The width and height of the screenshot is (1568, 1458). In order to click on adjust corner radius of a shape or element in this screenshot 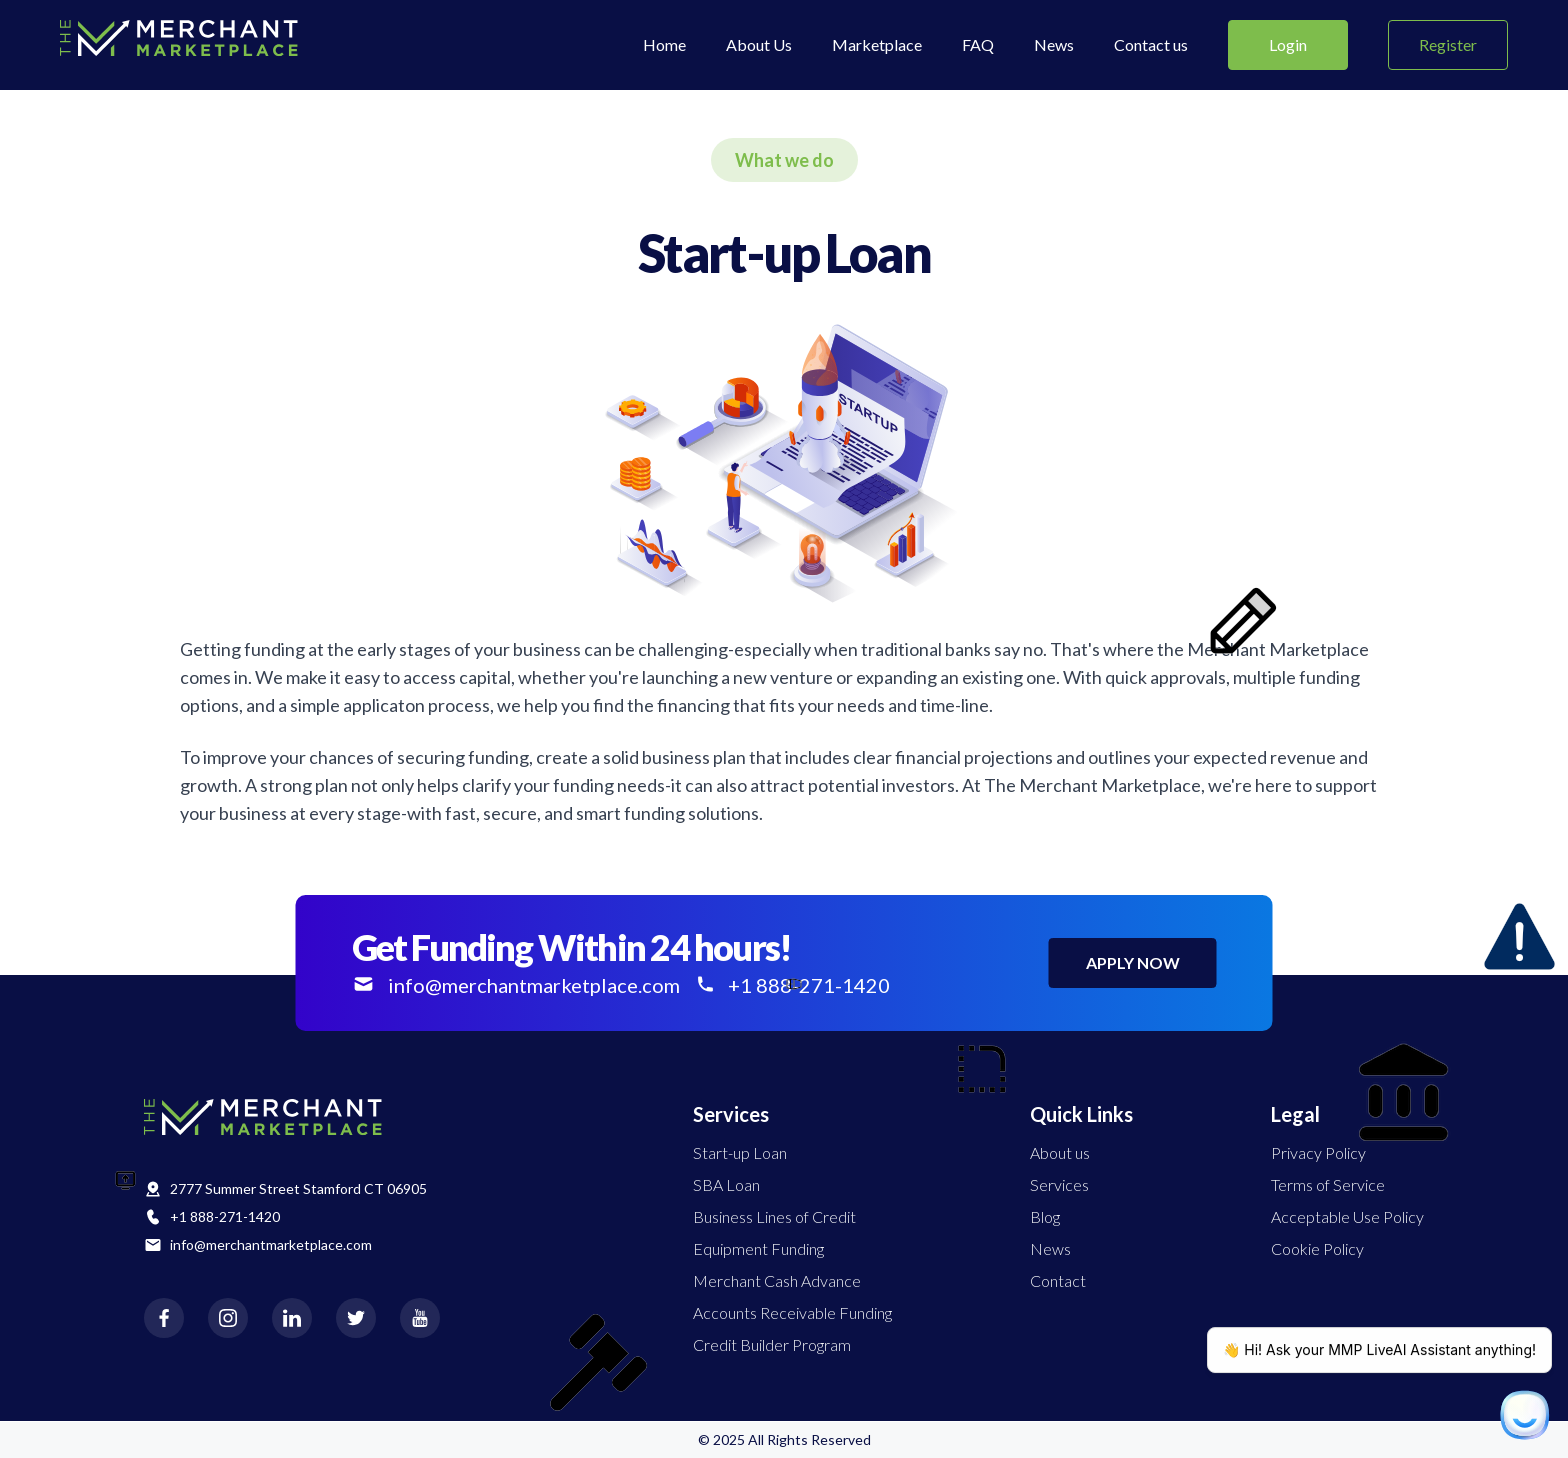, I will do `click(982, 1069)`.